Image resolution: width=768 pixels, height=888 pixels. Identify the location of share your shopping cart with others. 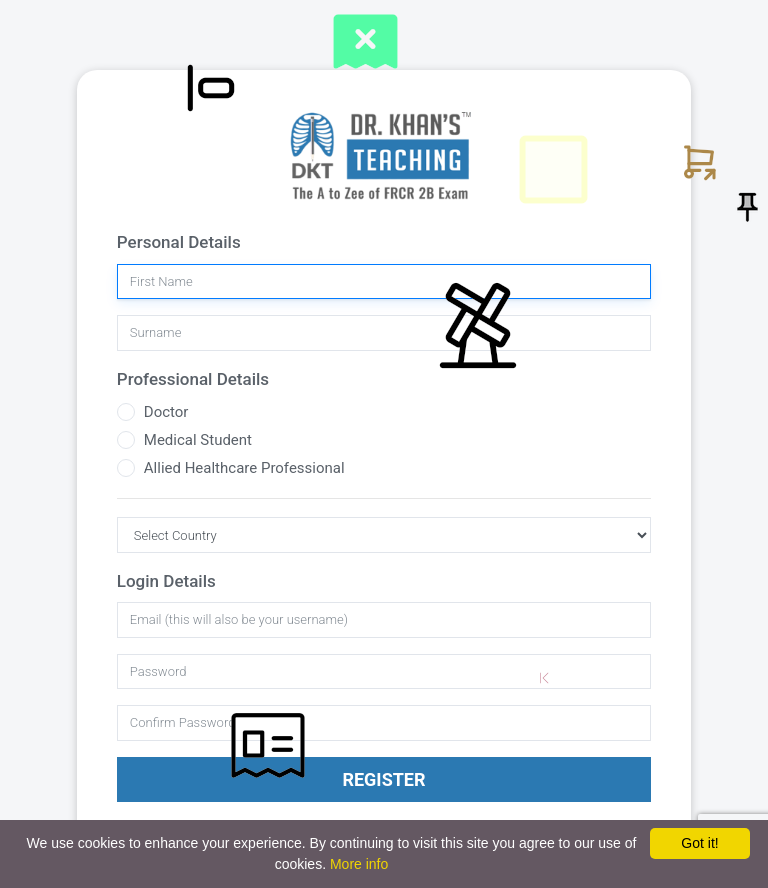
(699, 162).